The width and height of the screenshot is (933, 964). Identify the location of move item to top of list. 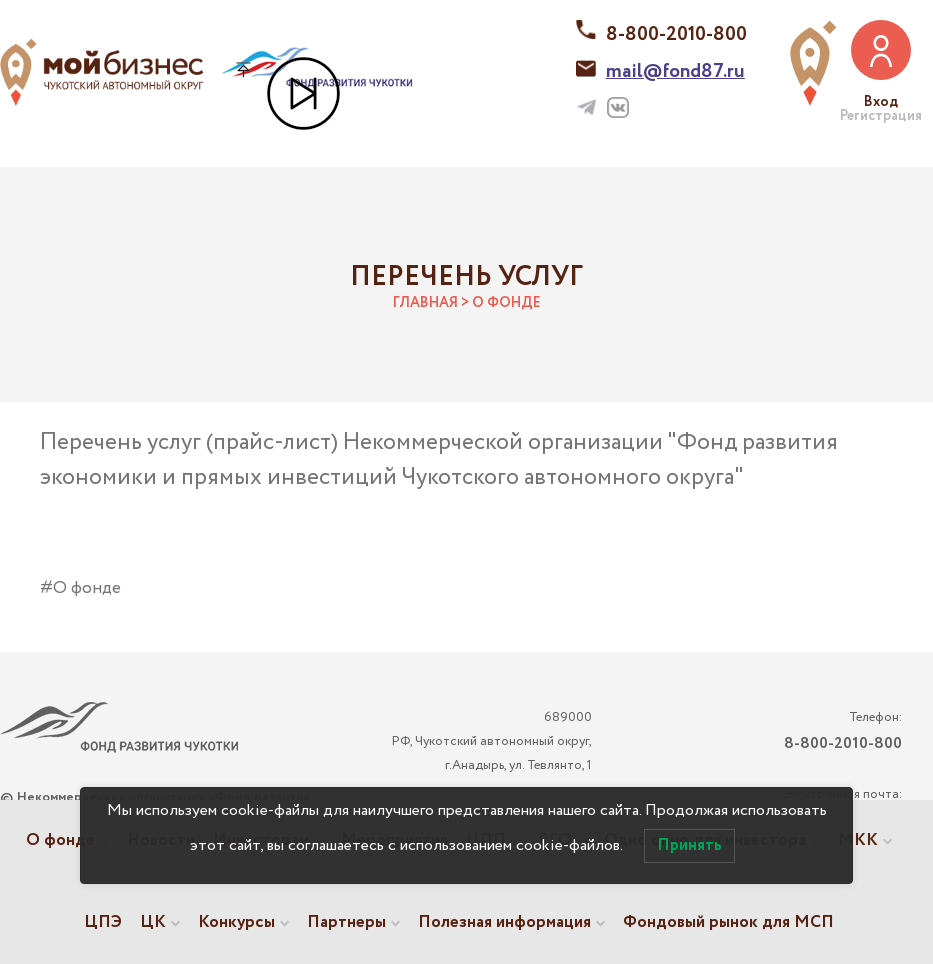
(243, 69).